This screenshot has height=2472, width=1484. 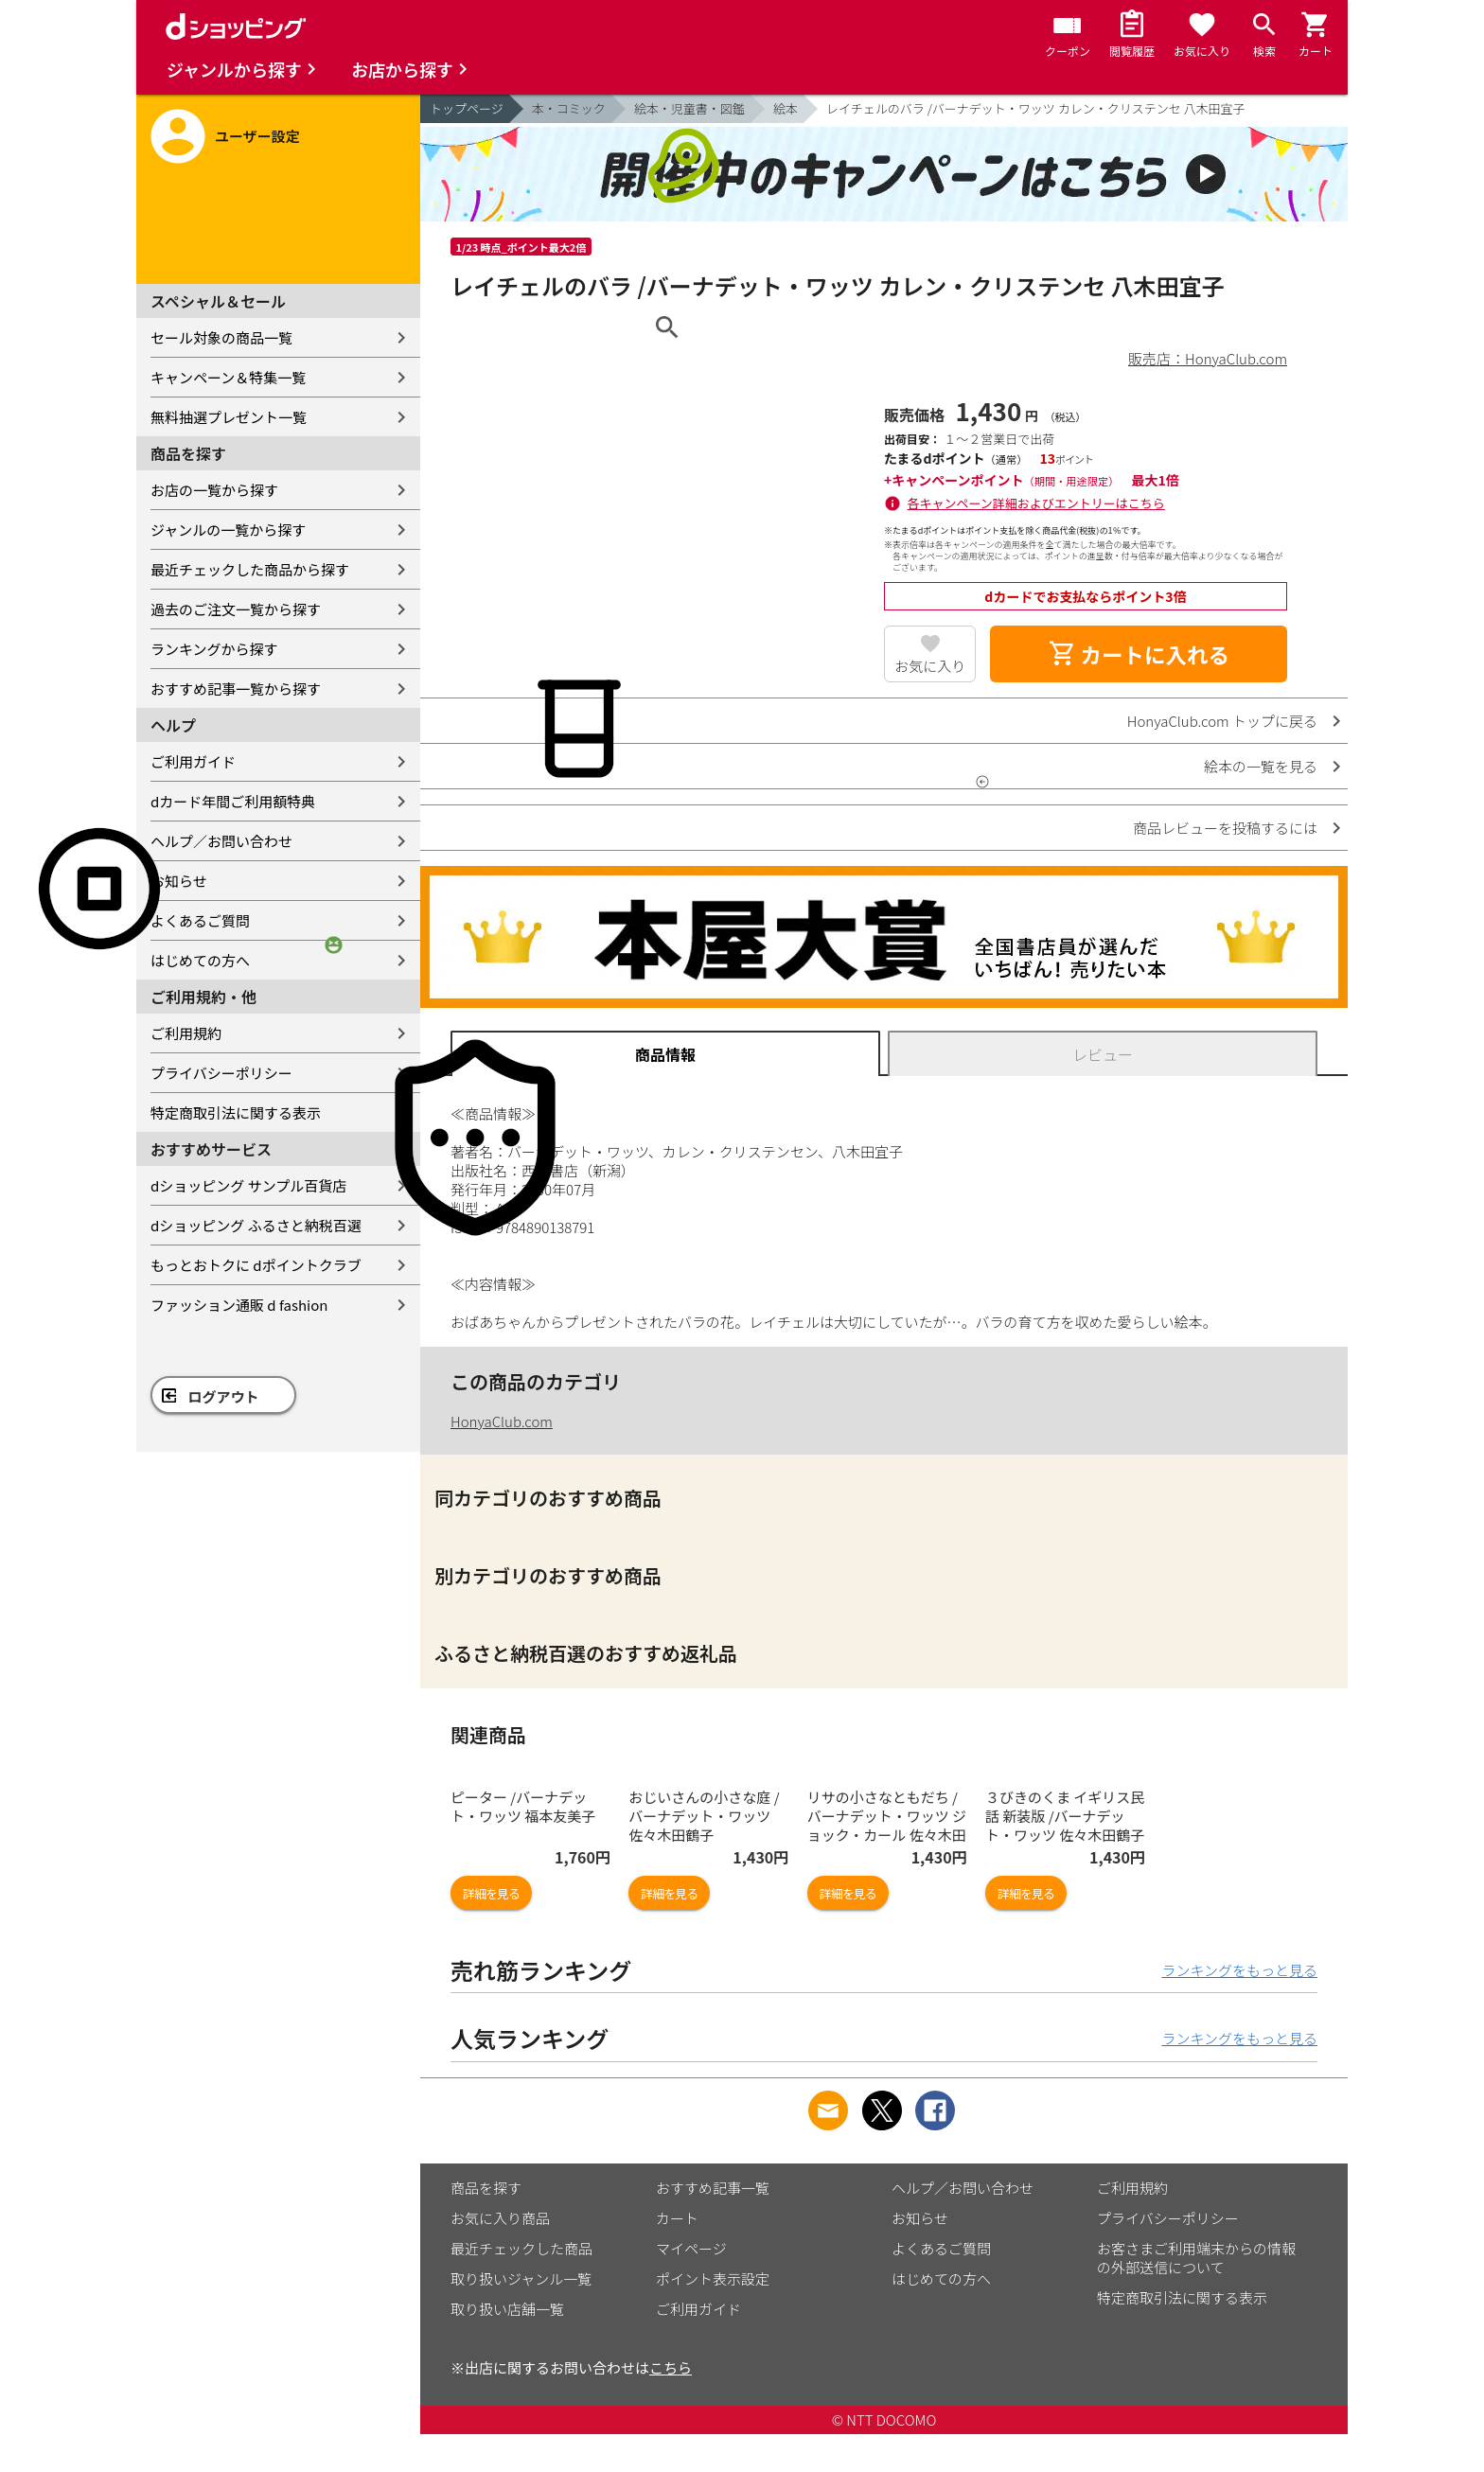 I want to click on react with laughter to a message, so click(x=333, y=945).